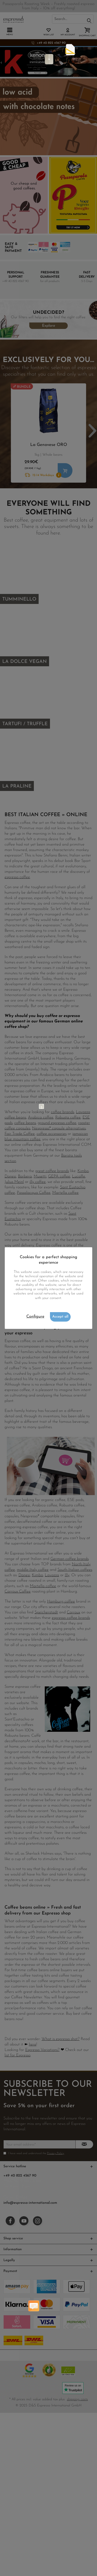 Image resolution: width=97 pixels, height=2576 pixels. Describe the element at coordinates (41, 1106) in the screenshot. I see `open sudoku puzzle game` at that location.